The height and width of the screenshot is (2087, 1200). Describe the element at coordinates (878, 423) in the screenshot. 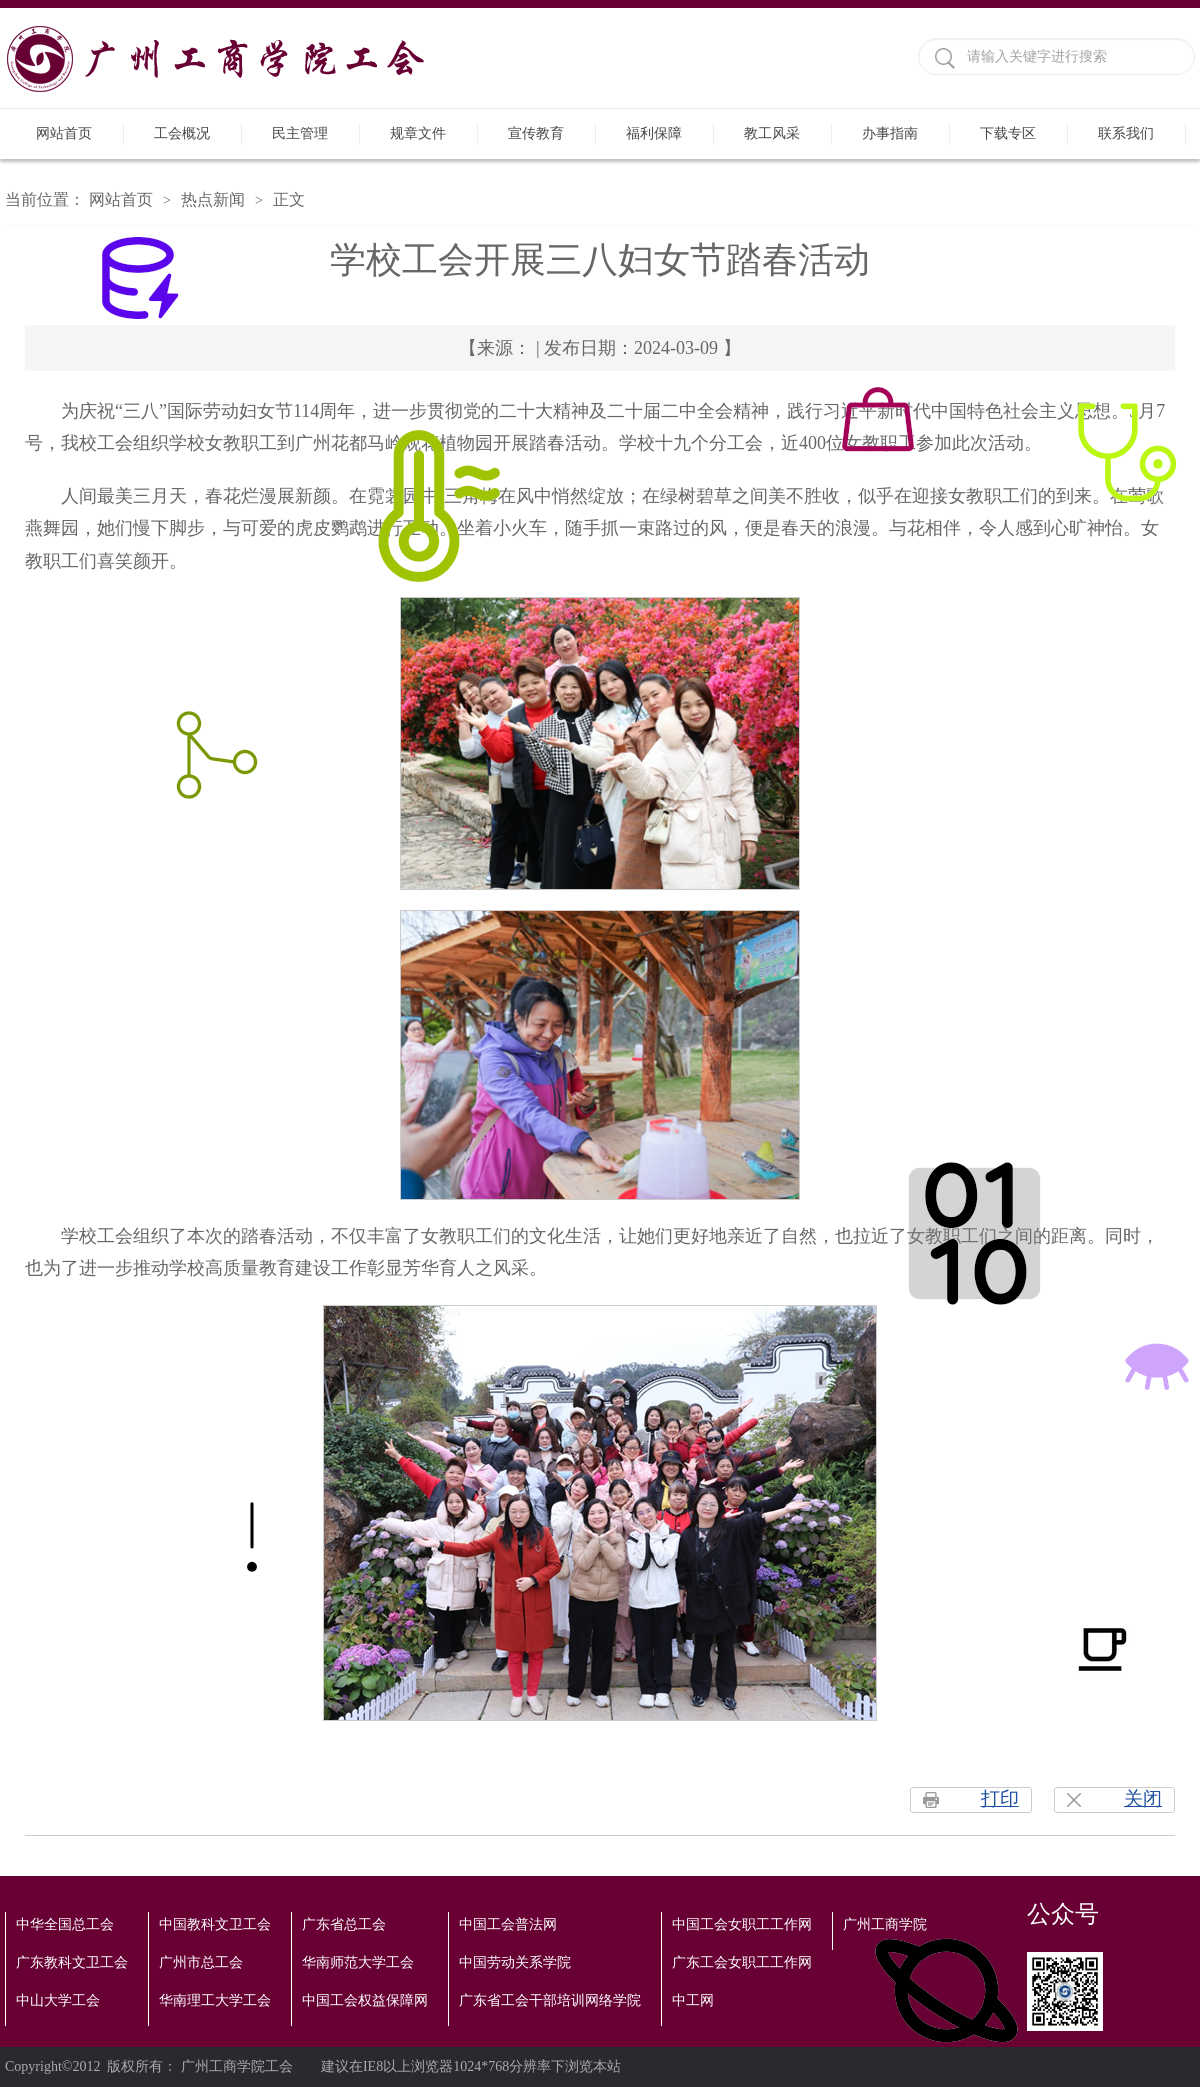

I see `view your shopping bag` at that location.